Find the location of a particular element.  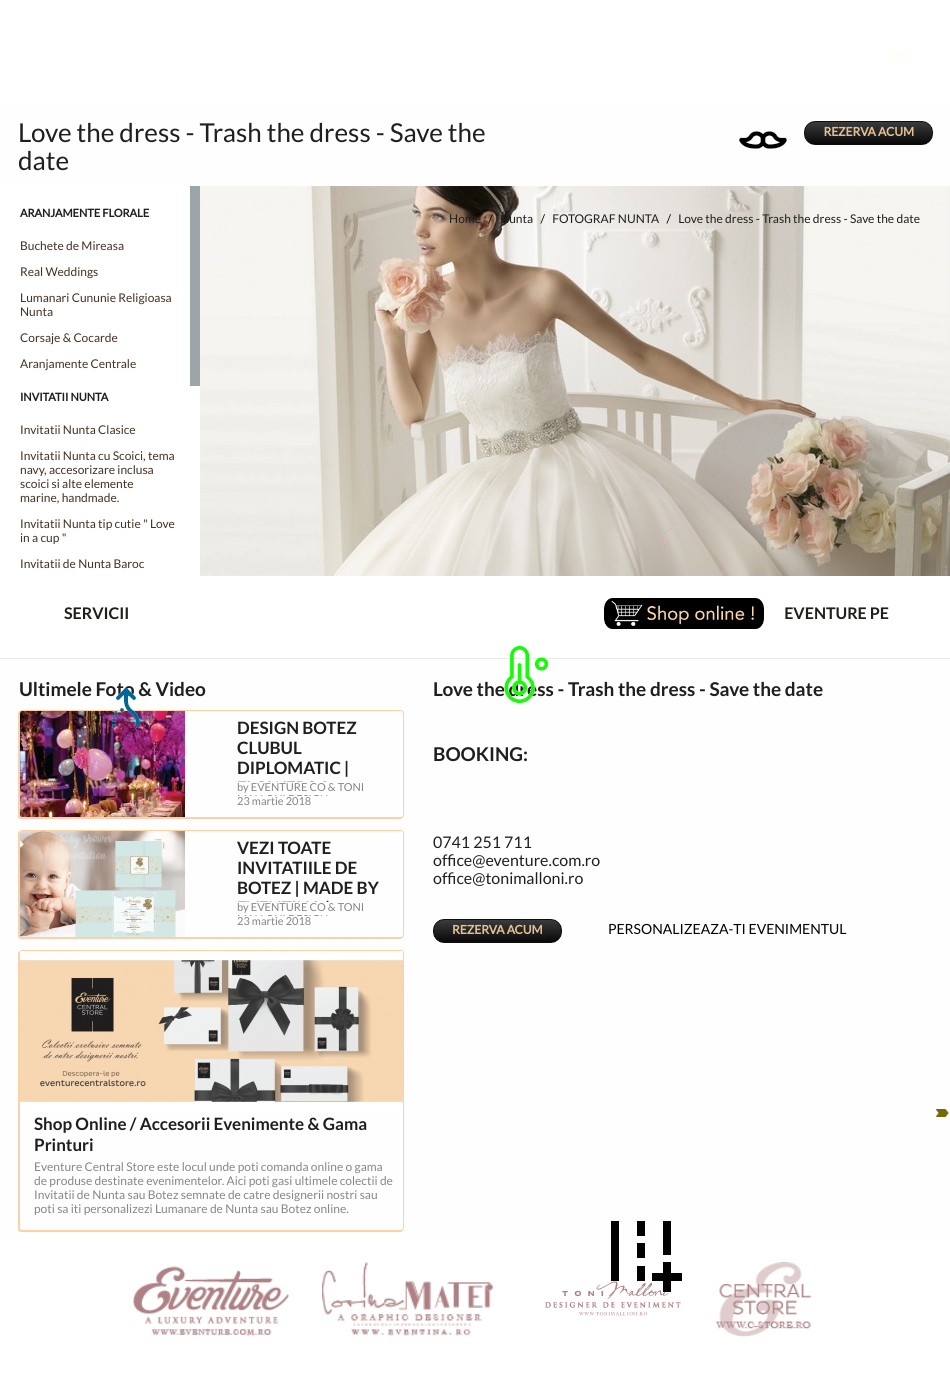

mark item as important or priority is located at coordinates (942, 1113).